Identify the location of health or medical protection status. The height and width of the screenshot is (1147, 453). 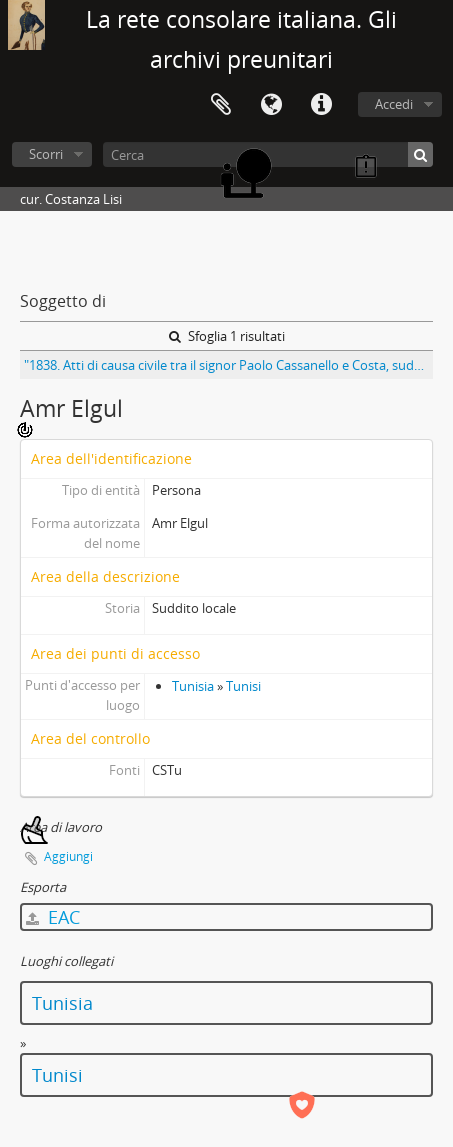
(302, 1105).